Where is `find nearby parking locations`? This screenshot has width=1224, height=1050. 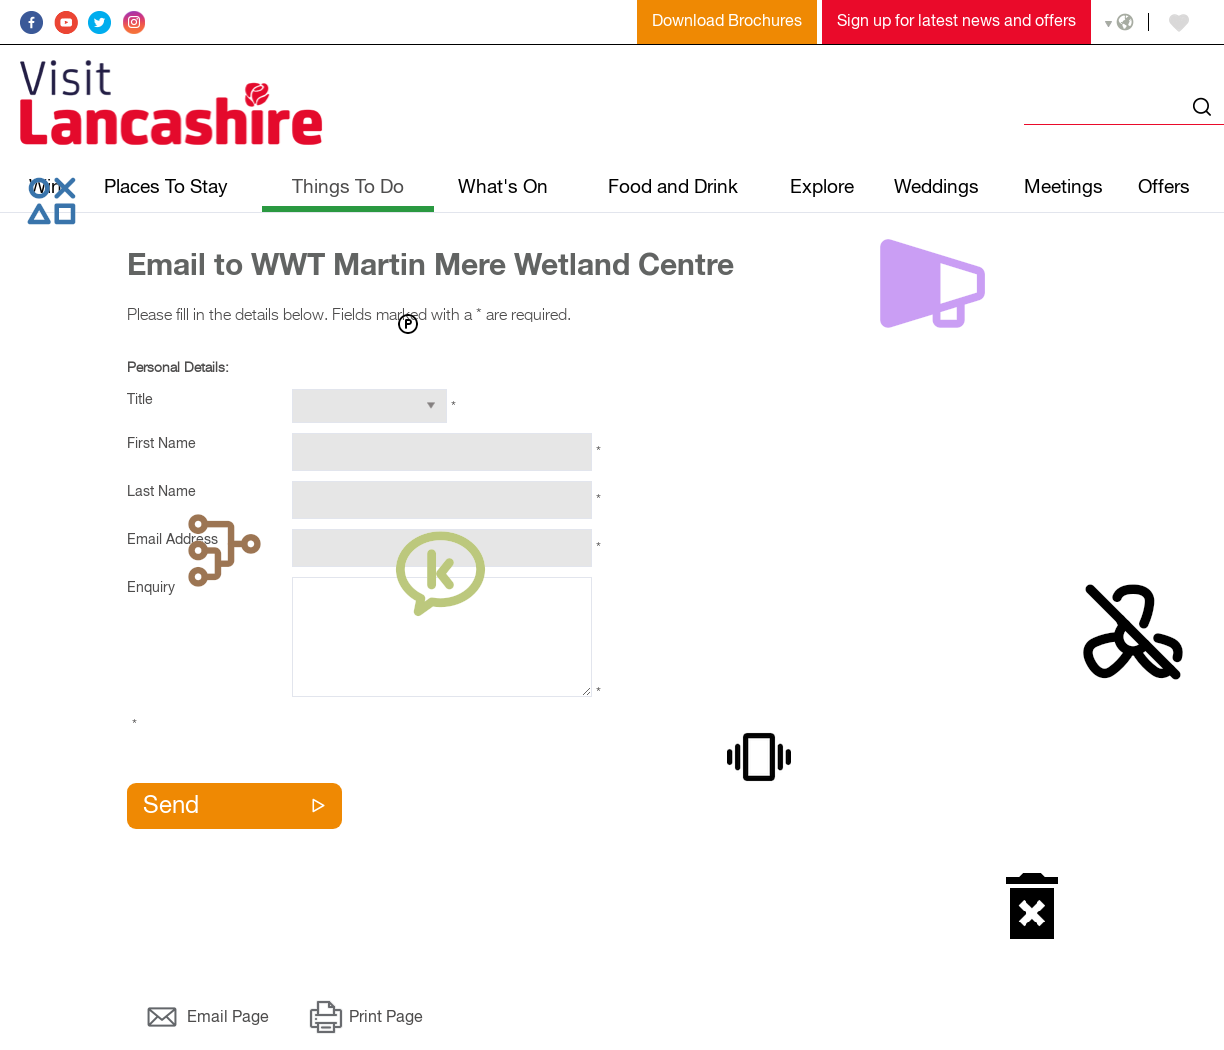
find nearby parking locations is located at coordinates (408, 324).